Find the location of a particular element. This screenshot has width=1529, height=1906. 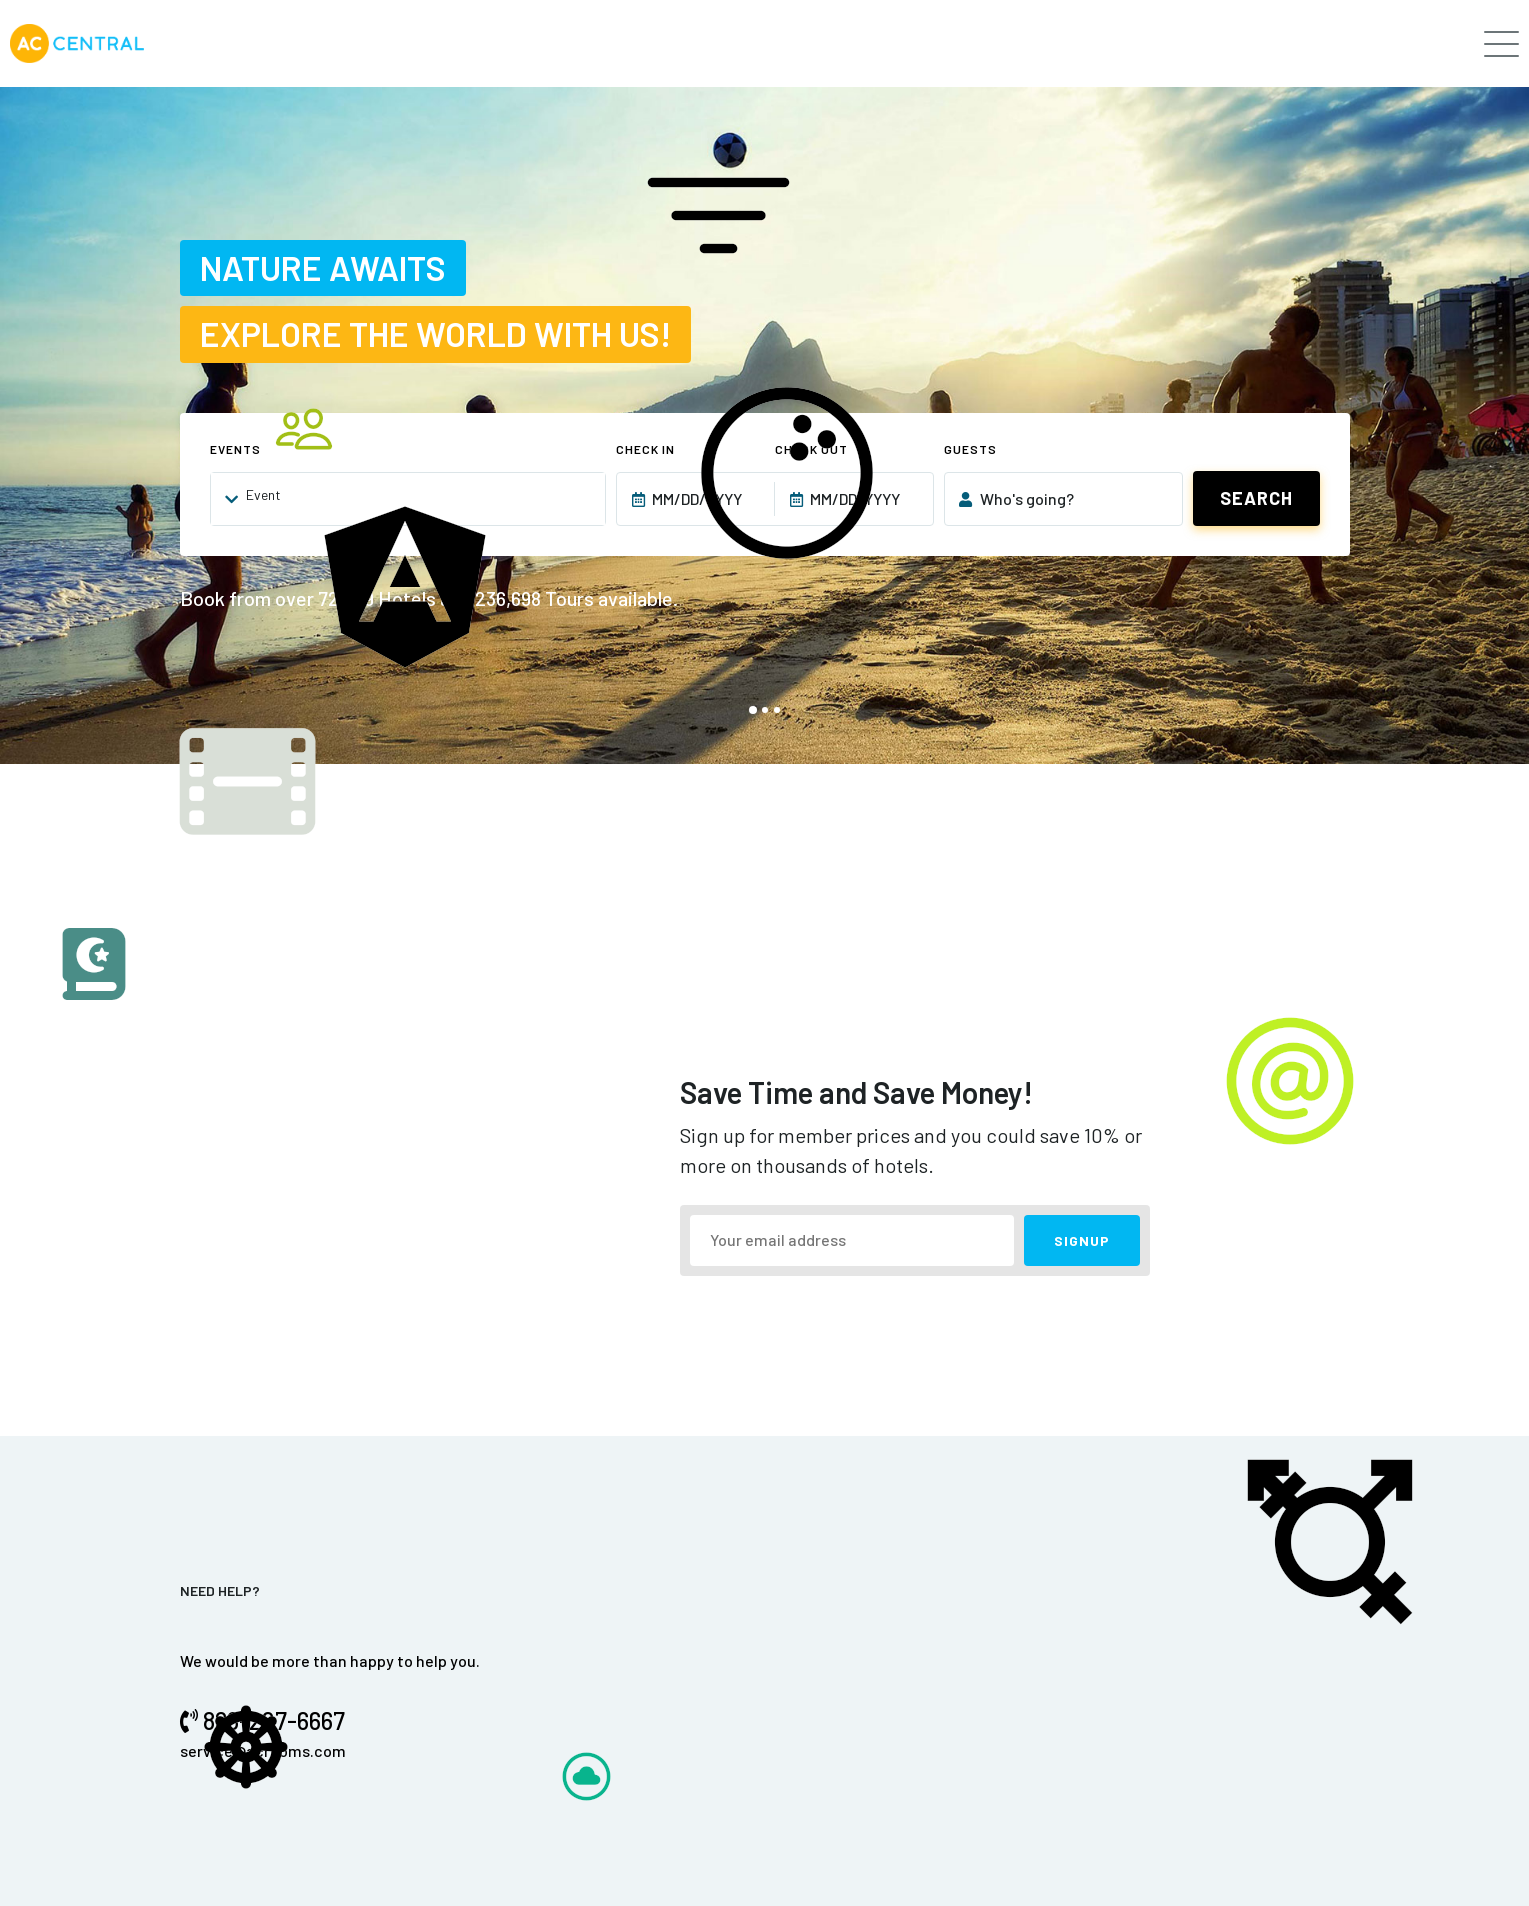

mention a user or tag someone is located at coordinates (1290, 1081).